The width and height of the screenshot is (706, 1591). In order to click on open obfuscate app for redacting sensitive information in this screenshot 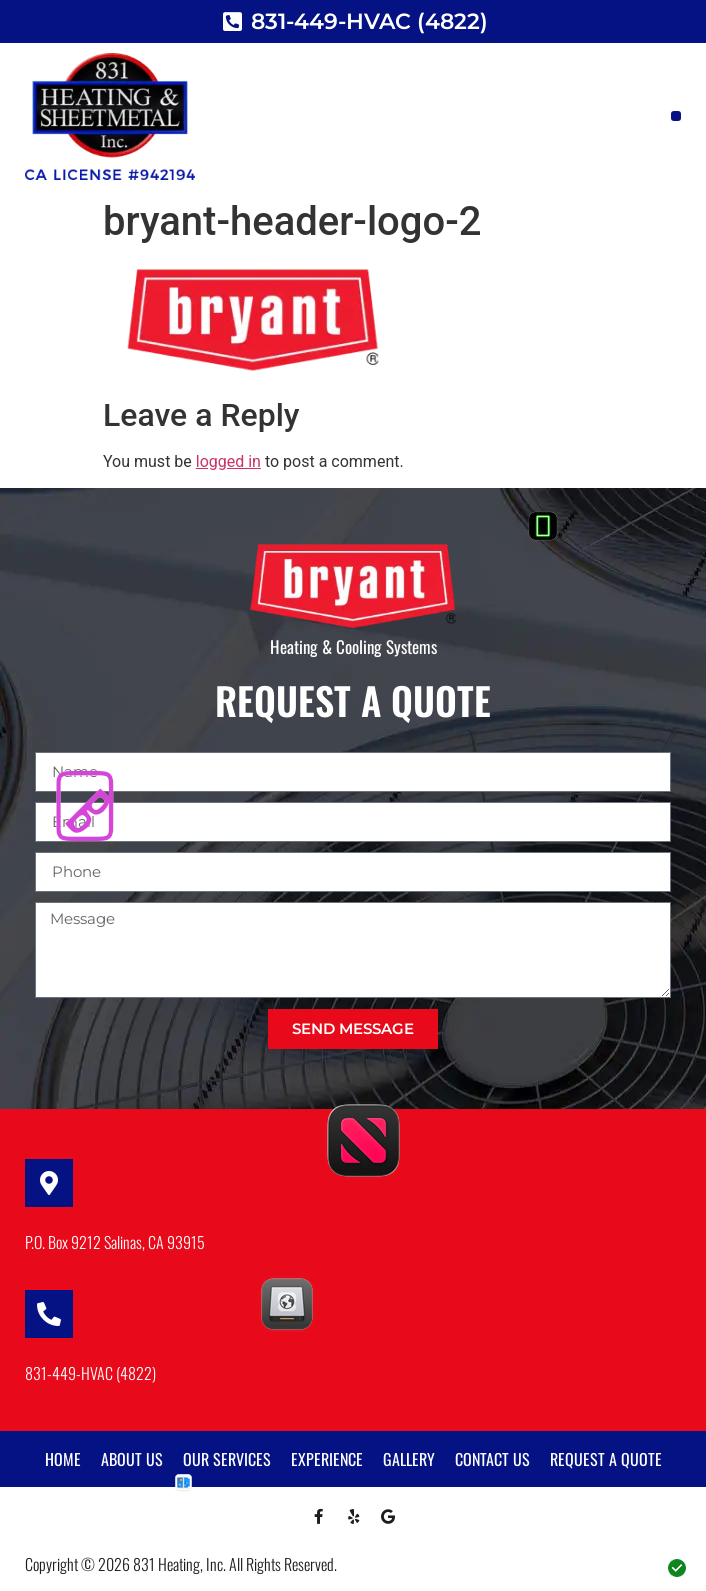, I will do `click(183, 1482)`.